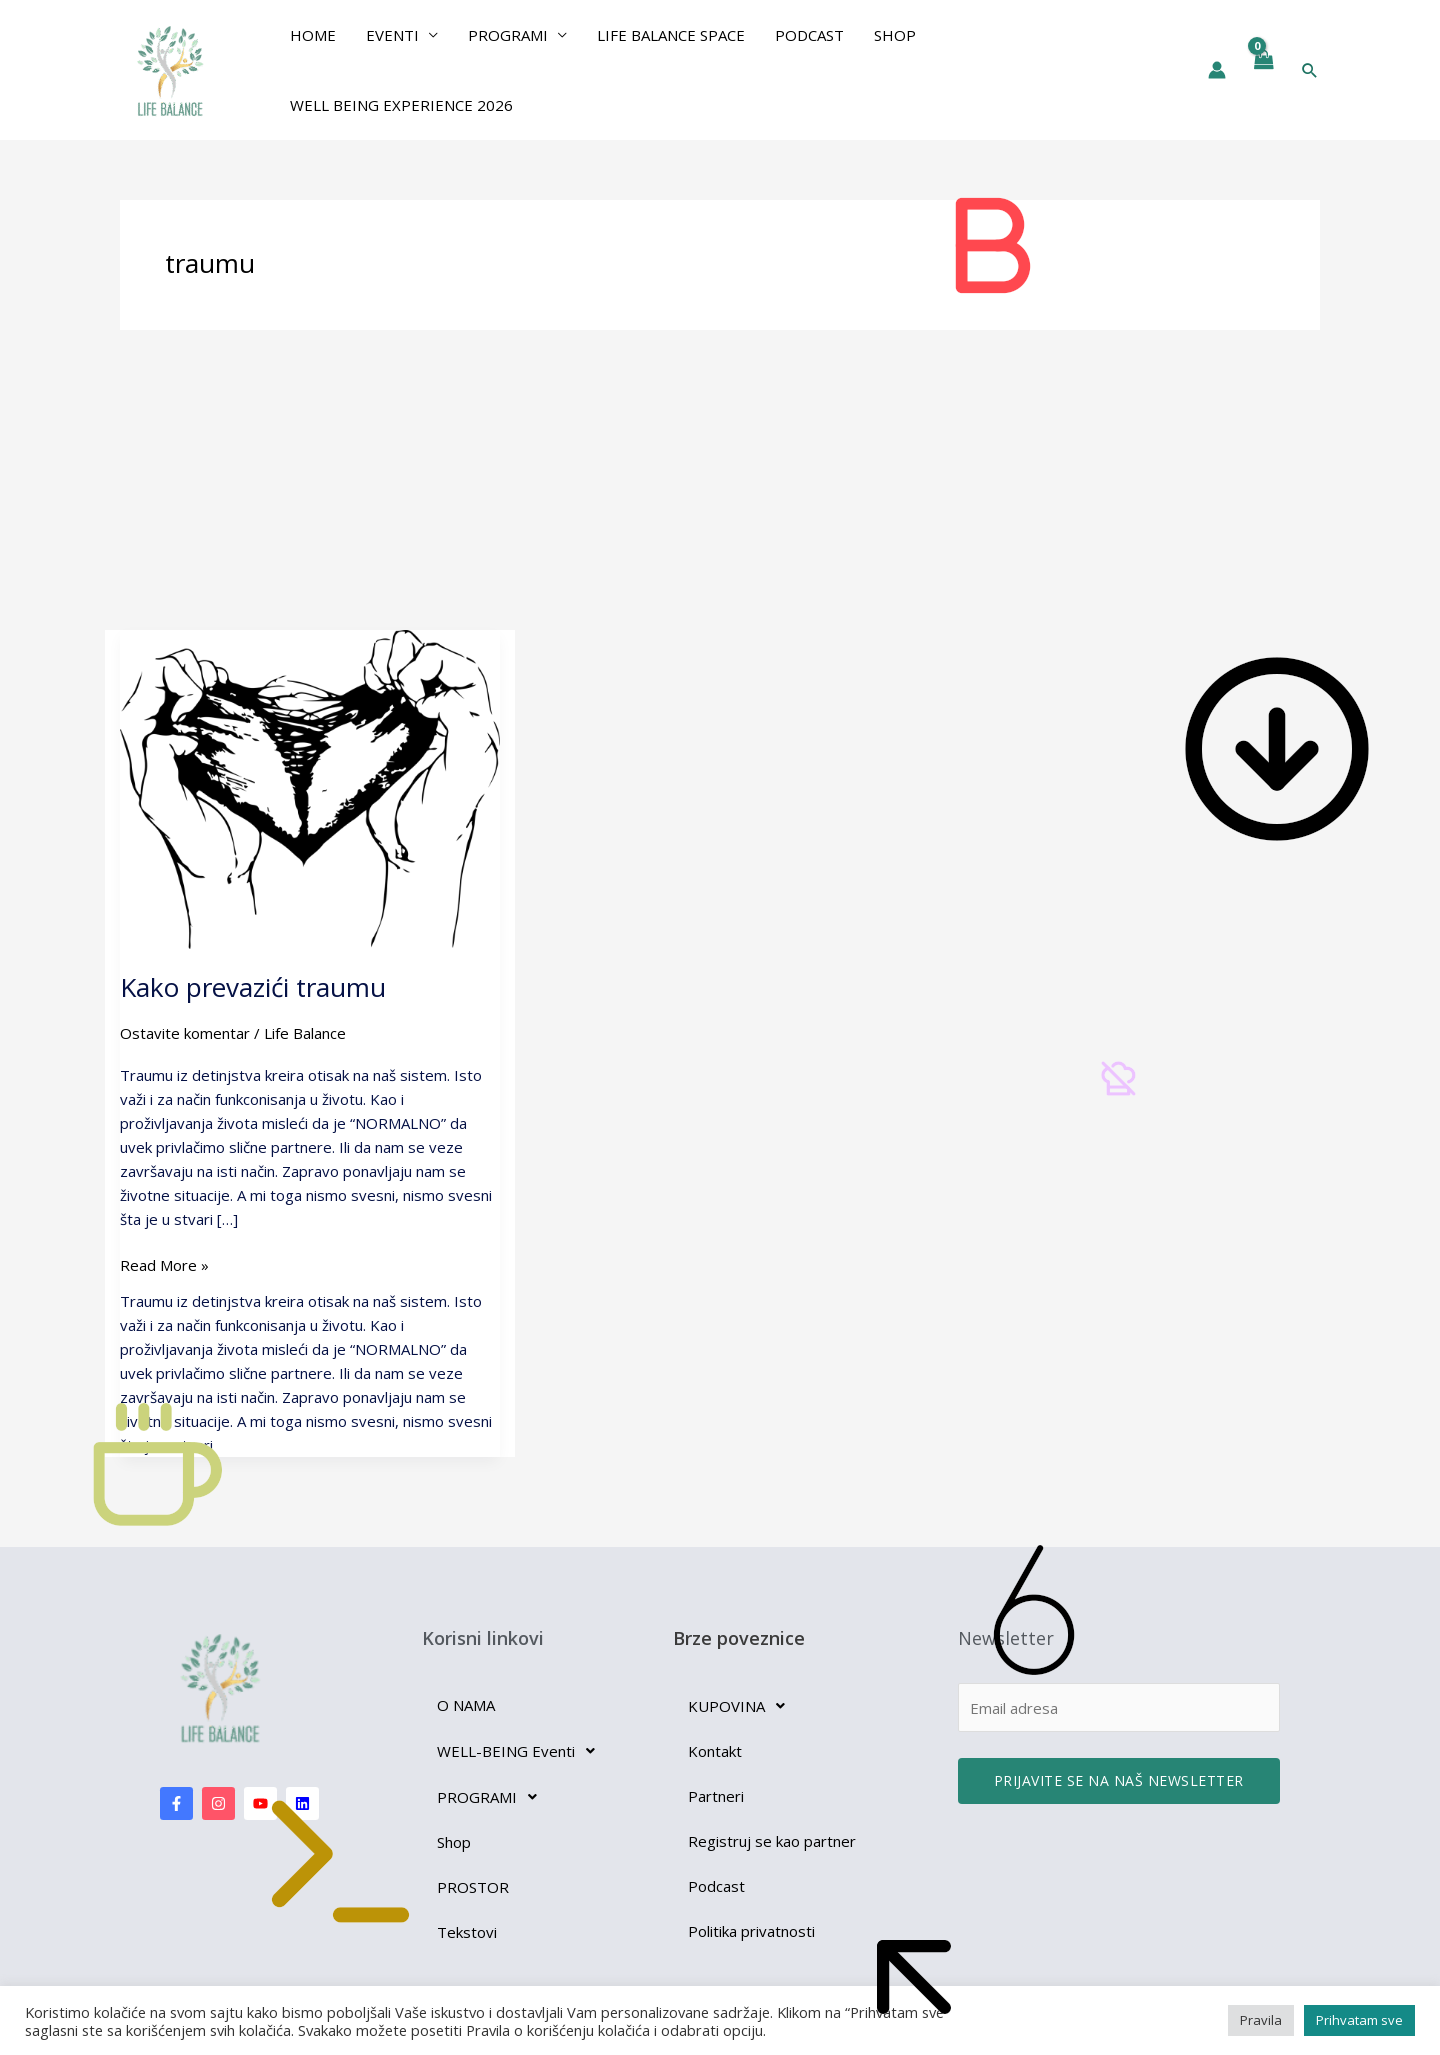 The width and height of the screenshot is (1440, 2055). What do you see at coordinates (1118, 1078) in the screenshot?
I see `disable cooking or recipe mode` at bounding box center [1118, 1078].